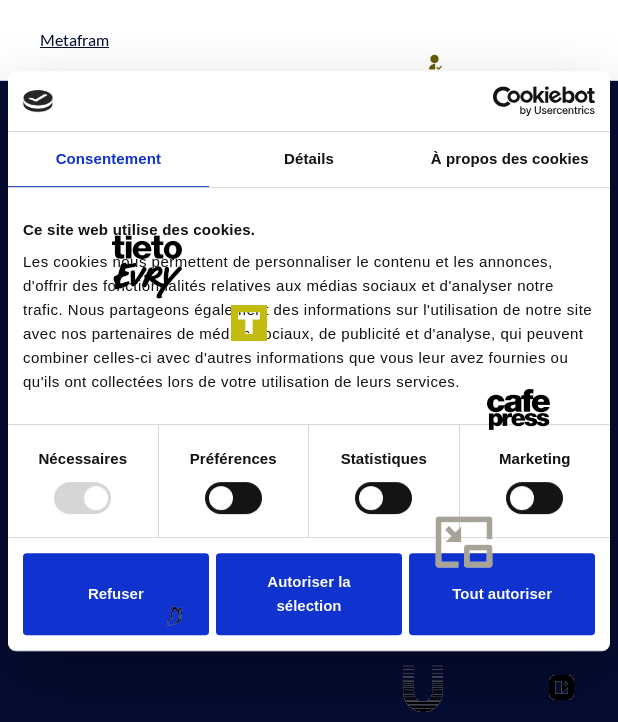 The width and height of the screenshot is (618, 722). What do you see at coordinates (423, 689) in the screenshot?
I see `uniregistry brand logo` at bounding box center [423, 689].